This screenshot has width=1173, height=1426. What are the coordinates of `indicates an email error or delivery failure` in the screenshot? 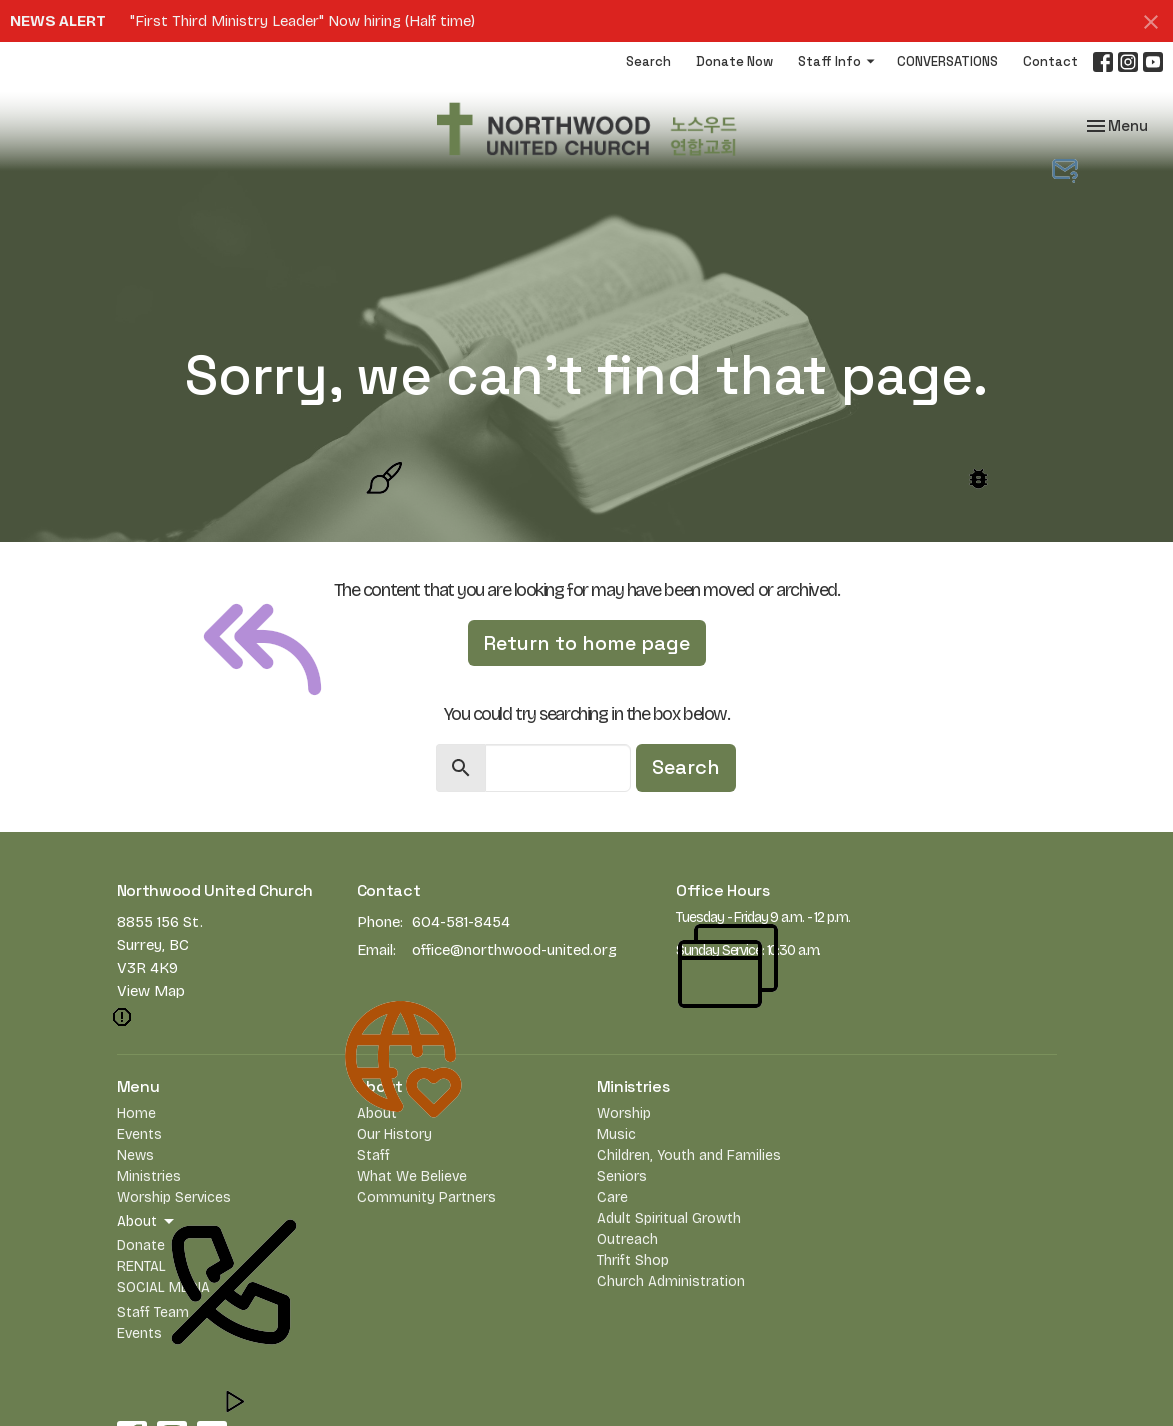 It's located at (122, 1017).